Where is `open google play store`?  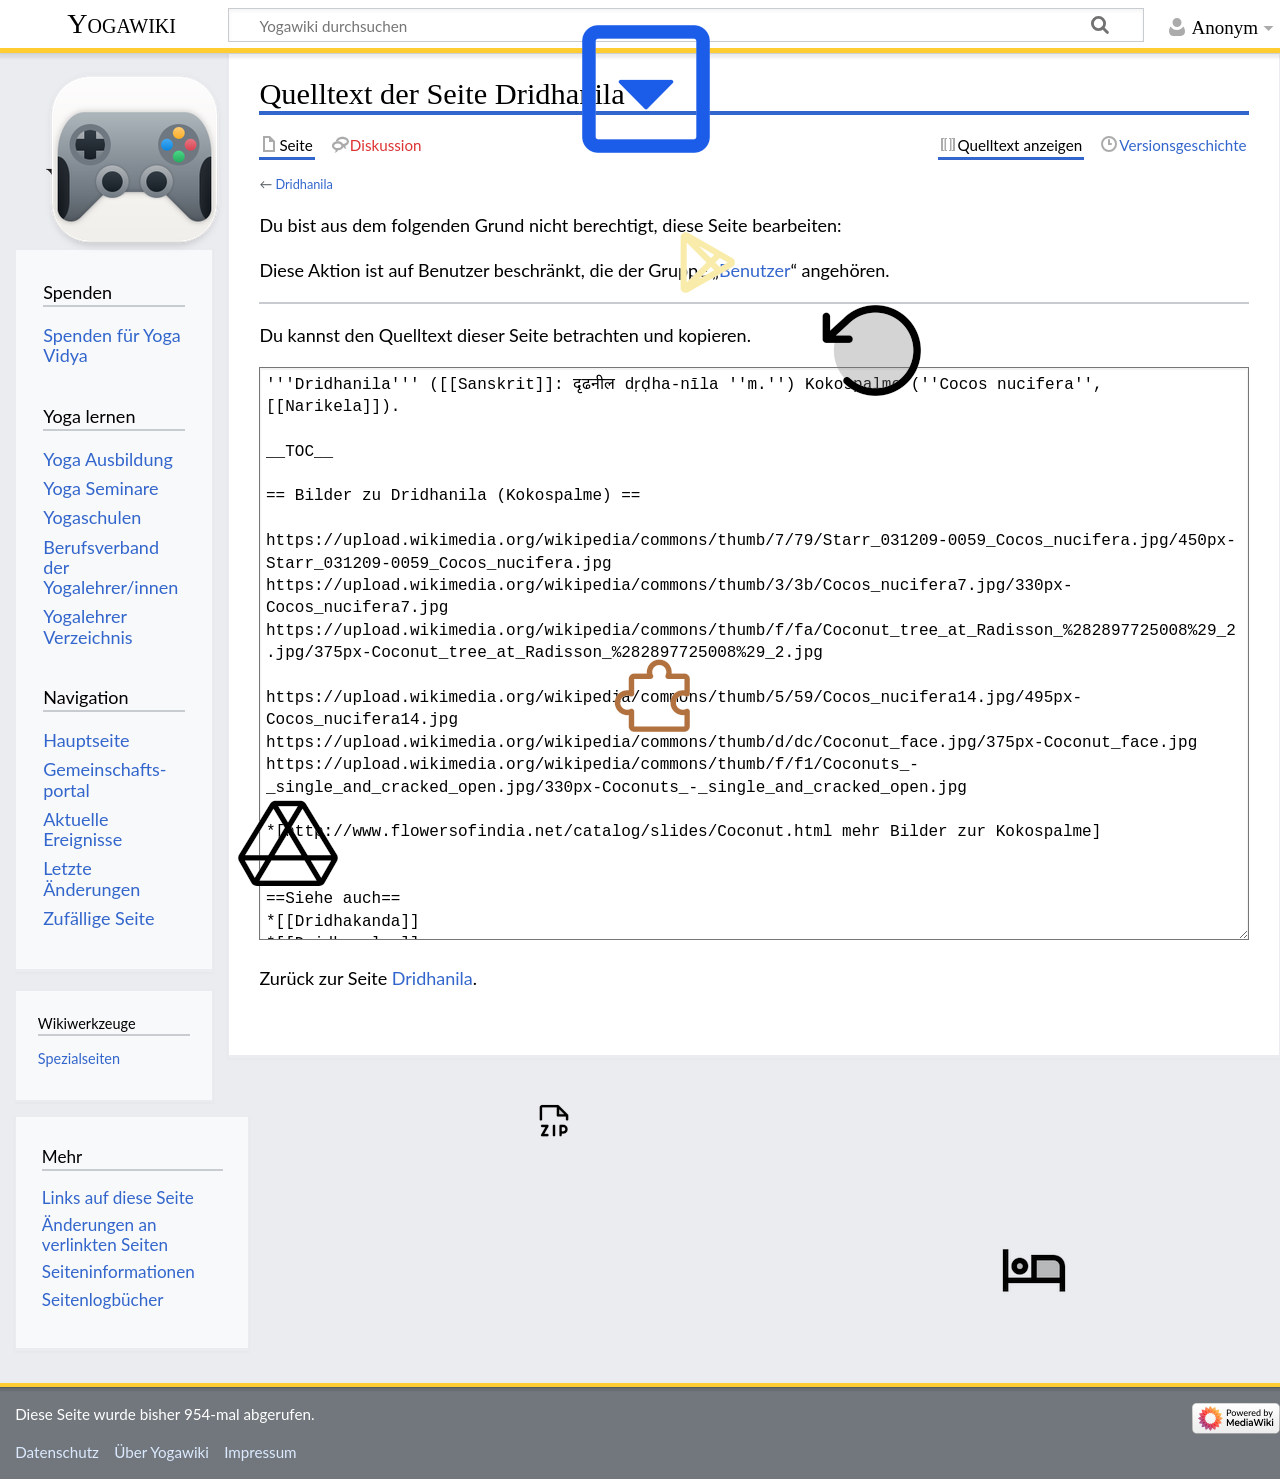 open google play store is located at coordinates (702, 262).